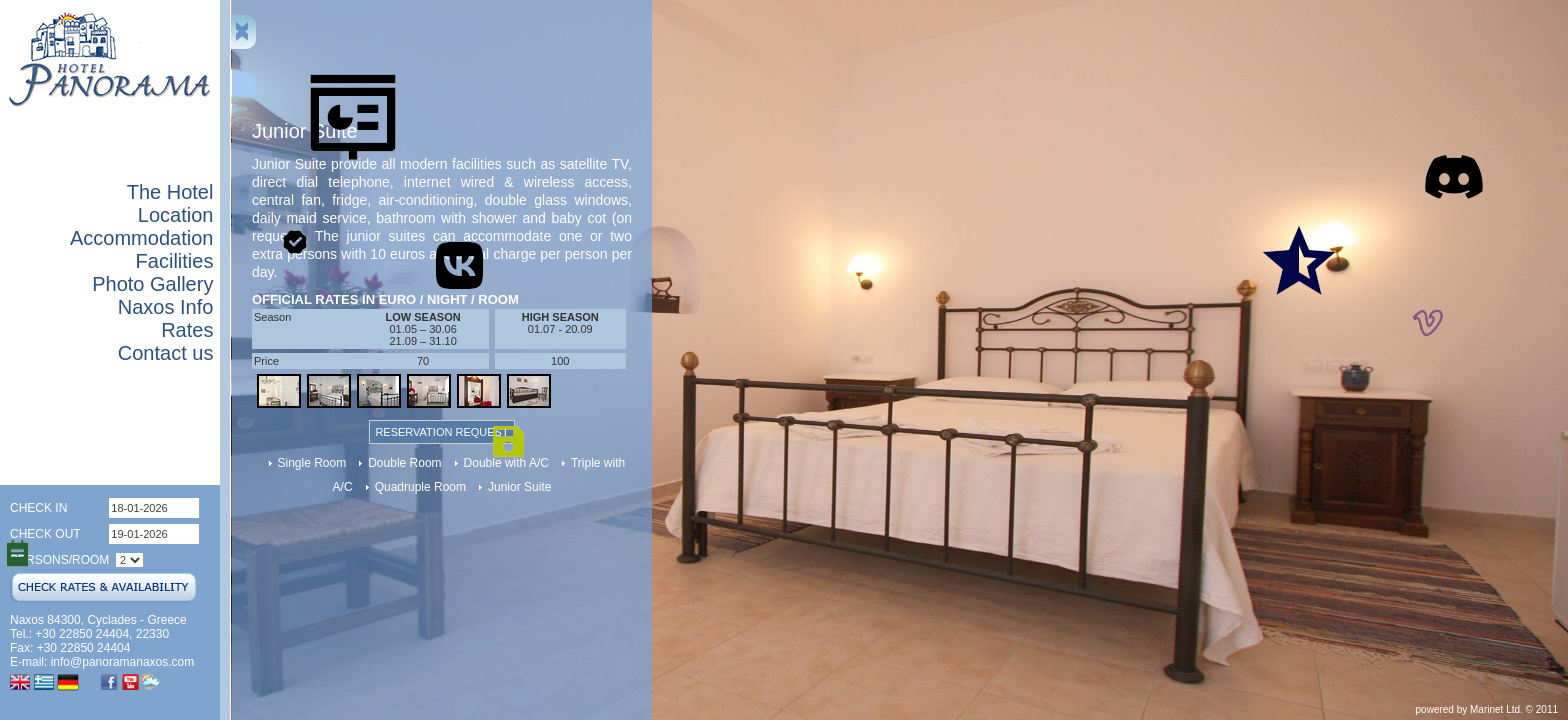 This screenshot has width=1568, height=720. Describe the element at coordinates (1428, 322) in the screenshot. I see `open vimeo app` at that location.